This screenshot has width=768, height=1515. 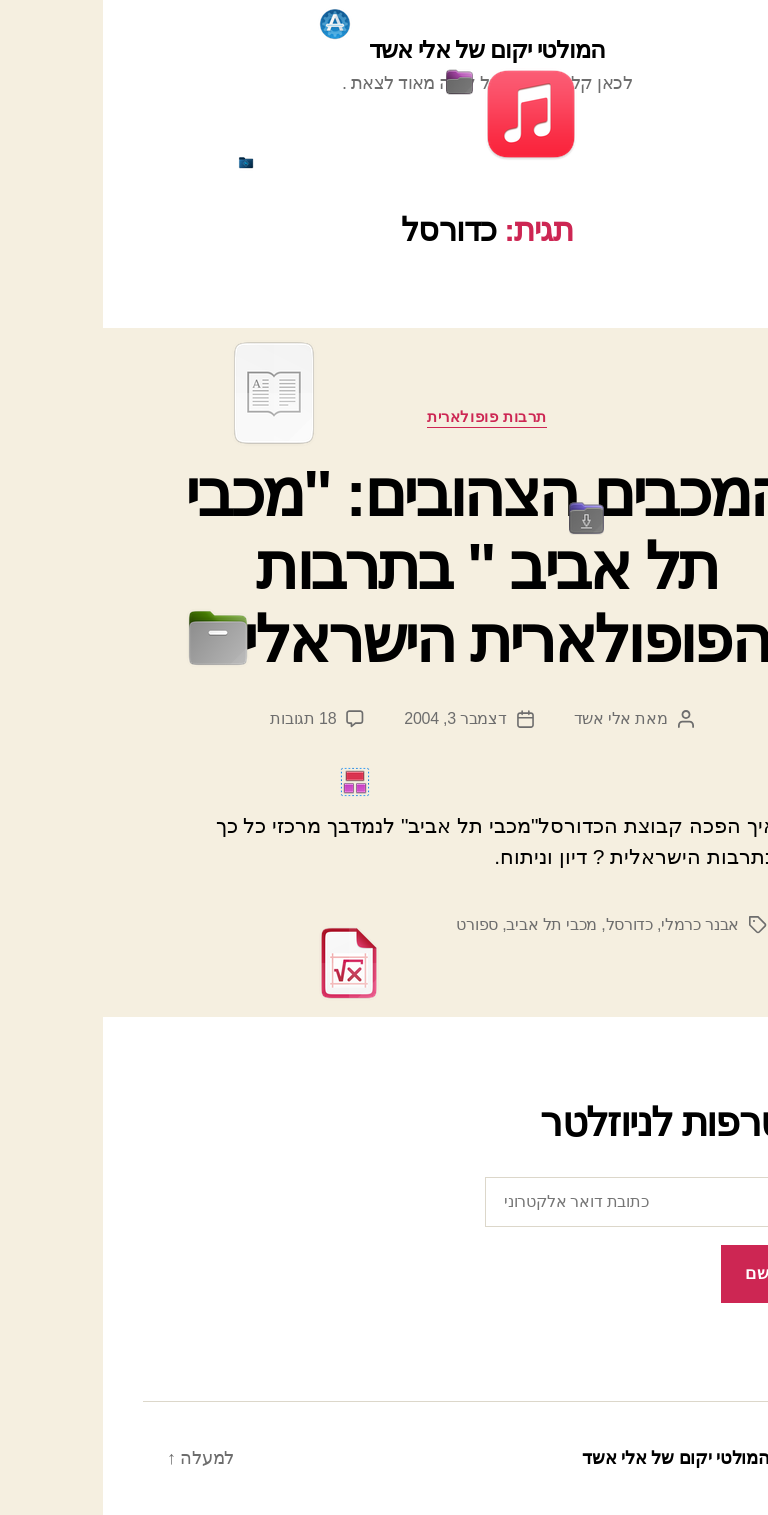 What do you see at coordinates (246, 163) in the screenshot?
I see `open folder containing Adobe Photoshop Express files` at bounding box center [246, 163].